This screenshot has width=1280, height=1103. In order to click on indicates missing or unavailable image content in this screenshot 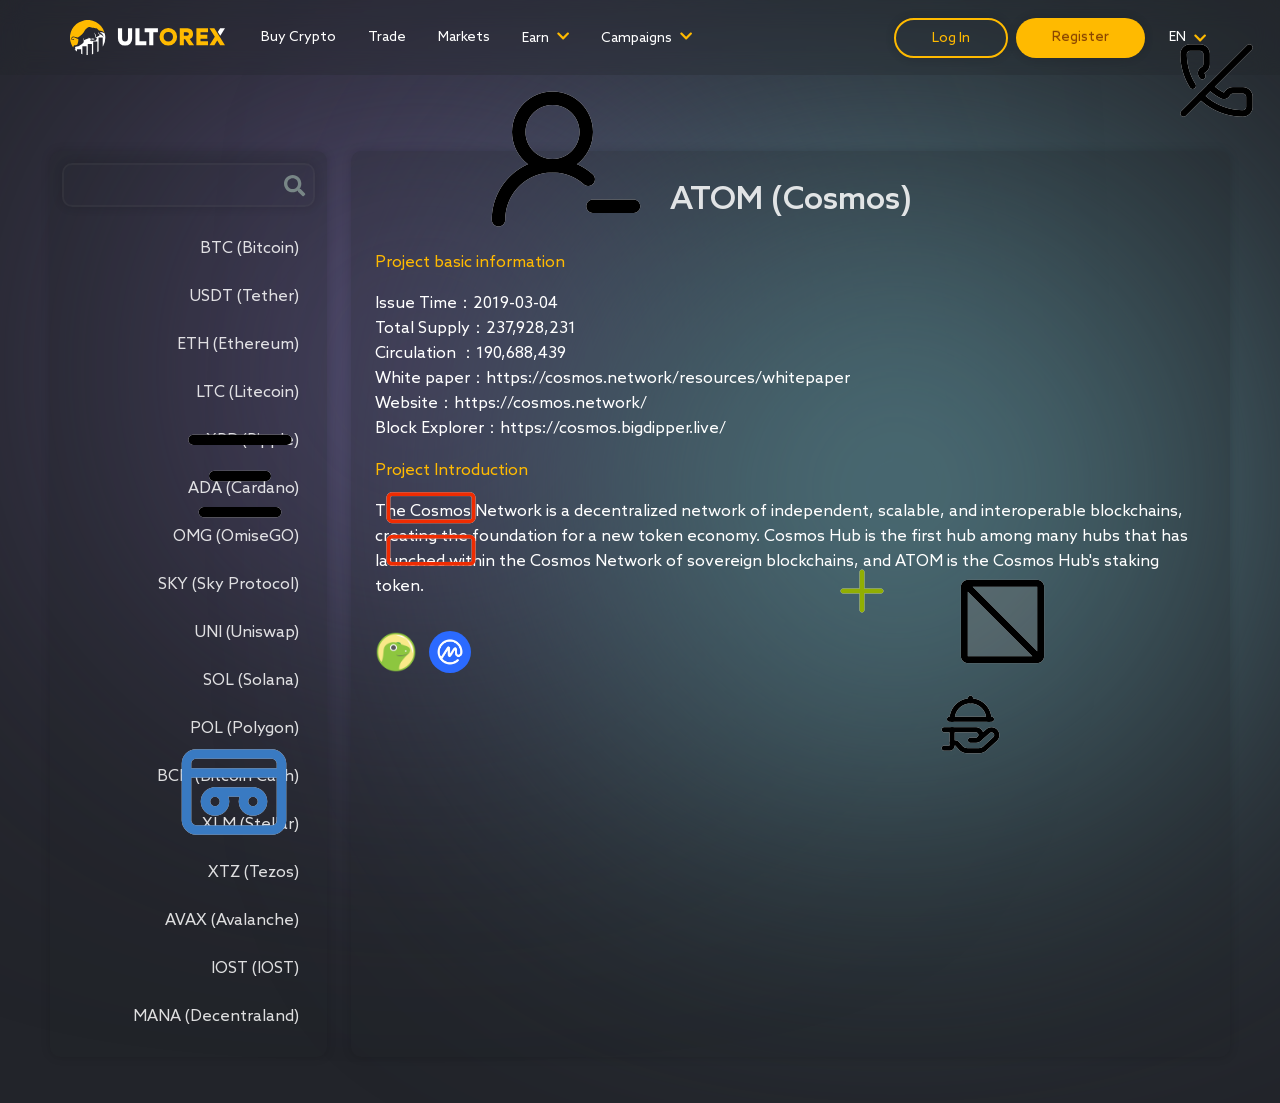, I will do `click(1002, 621)`.